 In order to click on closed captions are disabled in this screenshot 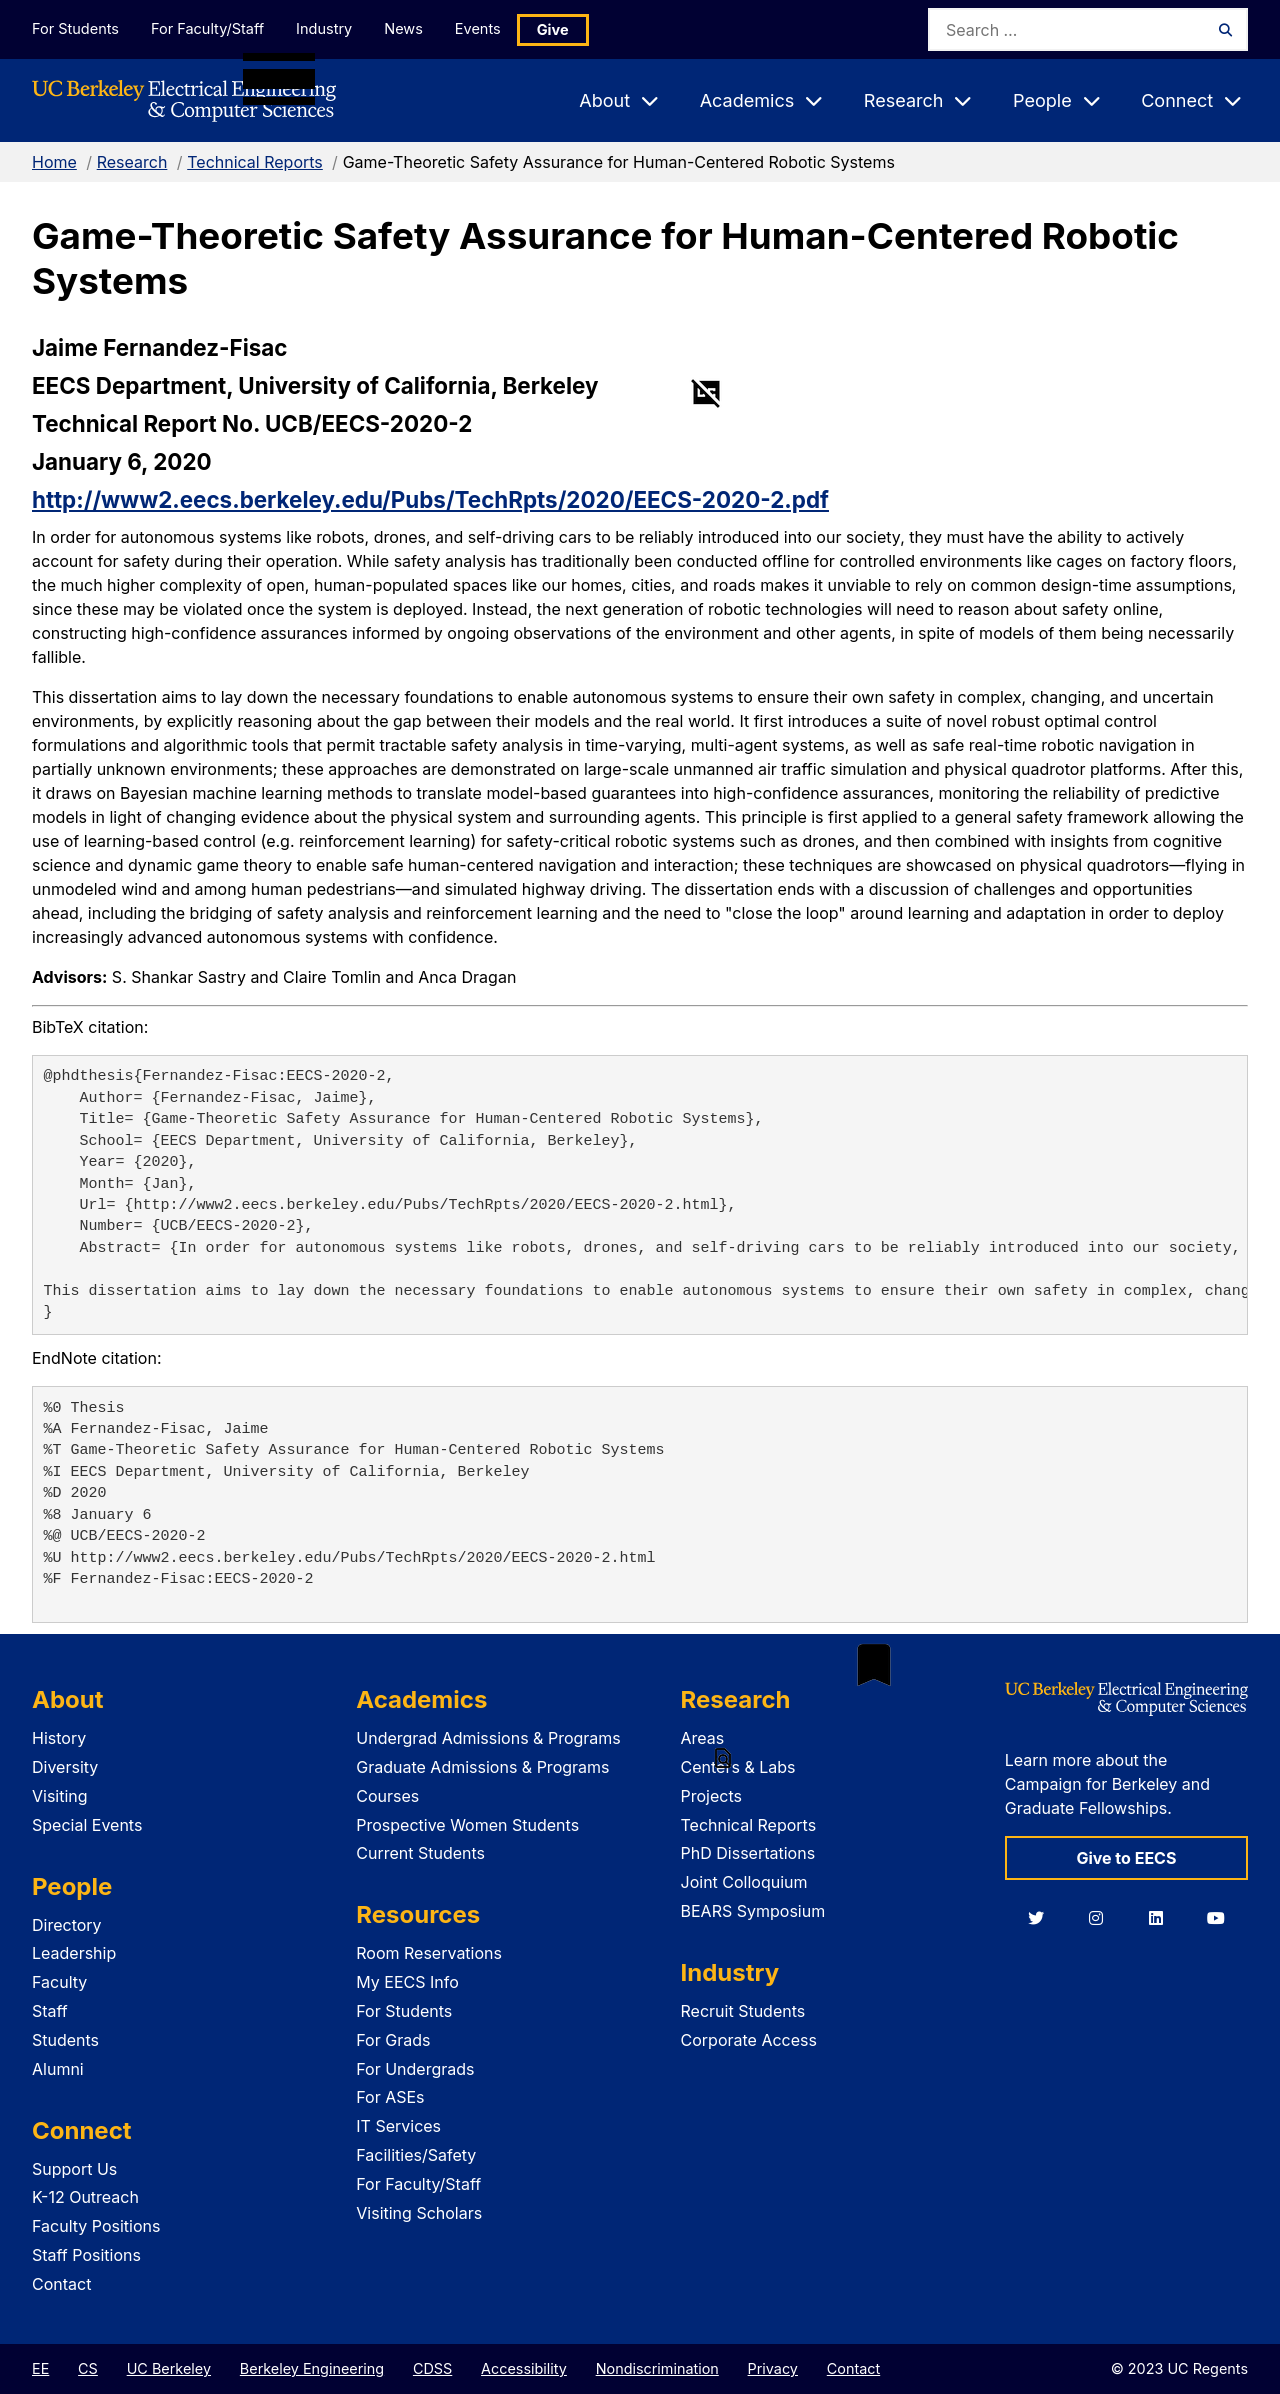, I will do `click(706, 392)`.